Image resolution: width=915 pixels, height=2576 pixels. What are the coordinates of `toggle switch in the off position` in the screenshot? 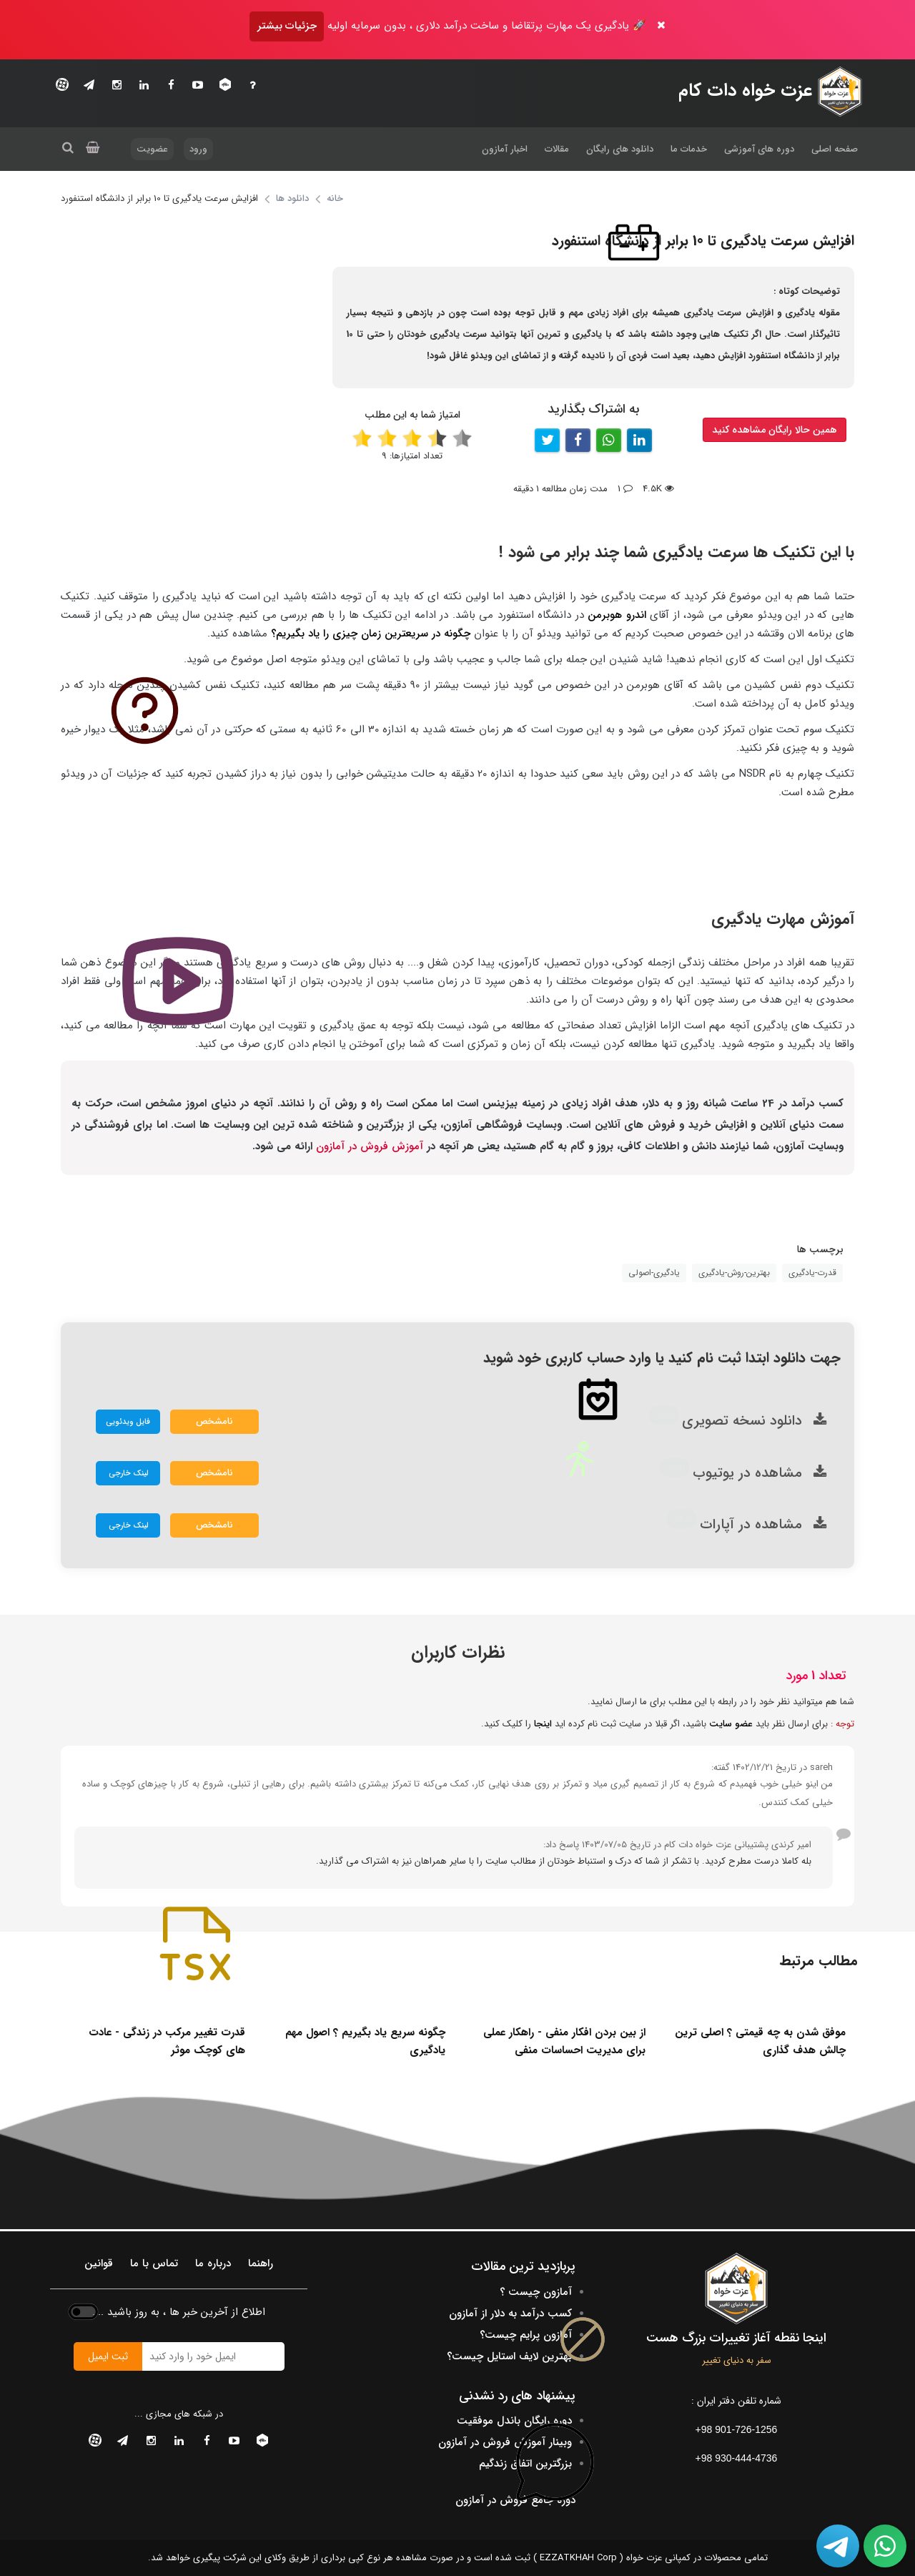 It's located at (83, 2311).